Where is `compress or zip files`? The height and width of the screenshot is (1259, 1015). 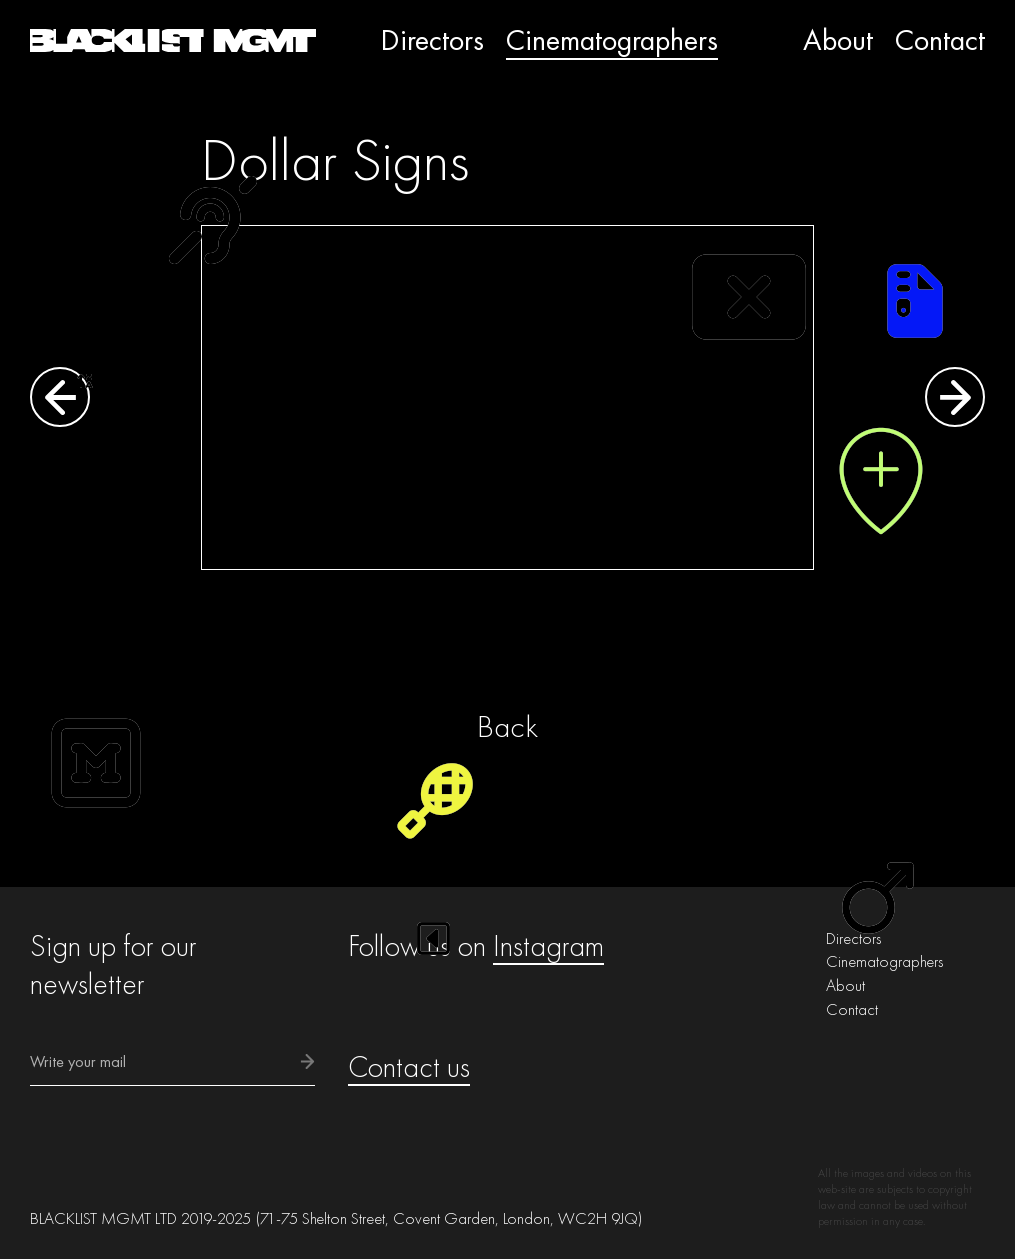 compress or zip files is located at coordinates (915, 301).